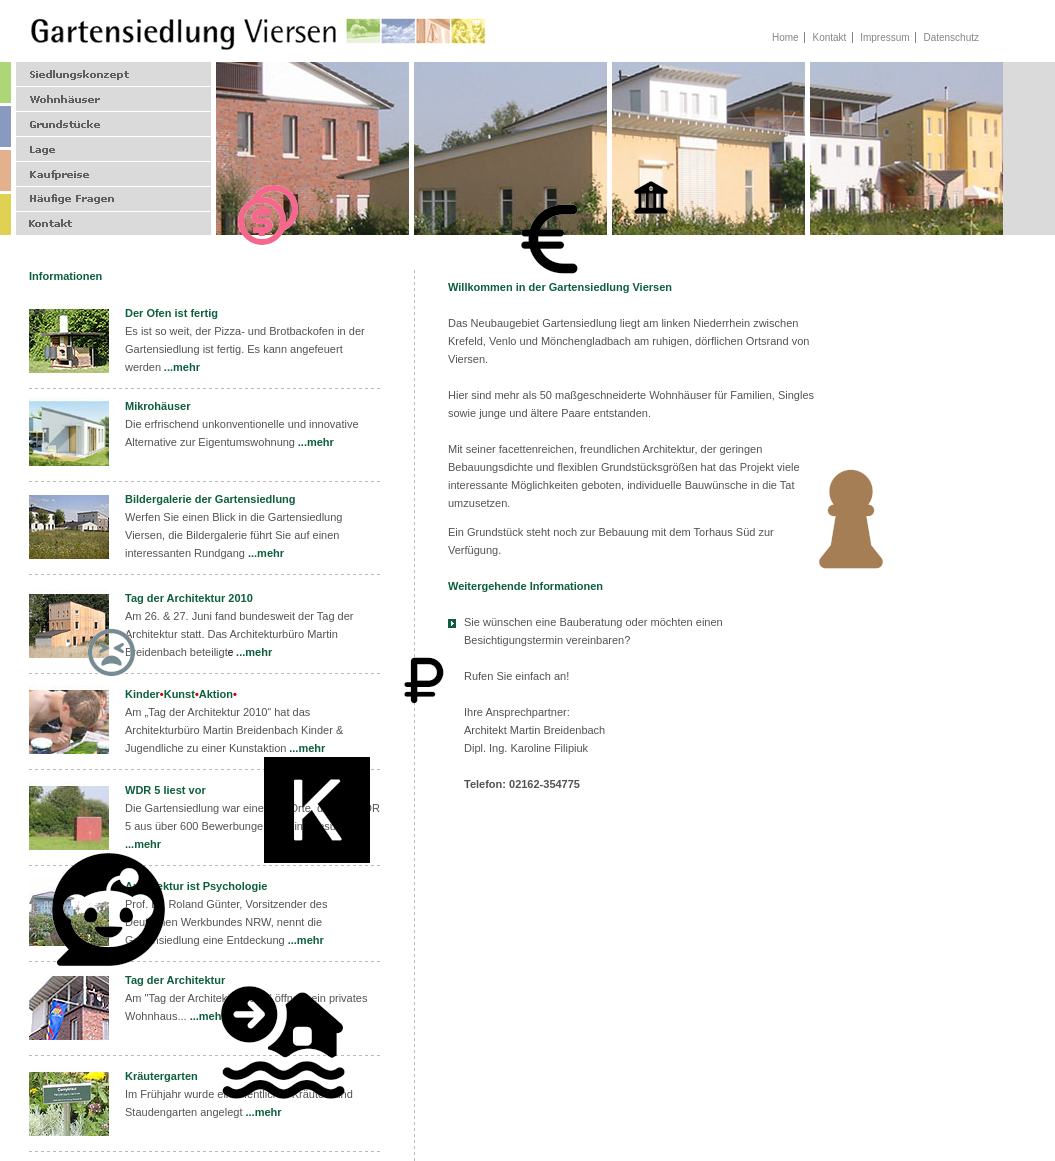 Image resolution: width=1055 pixels, height=1161 pixels. Describe the element at coordinates (317, 810) in the screenshot. I see `Keras deep learning framework logo` at that location.